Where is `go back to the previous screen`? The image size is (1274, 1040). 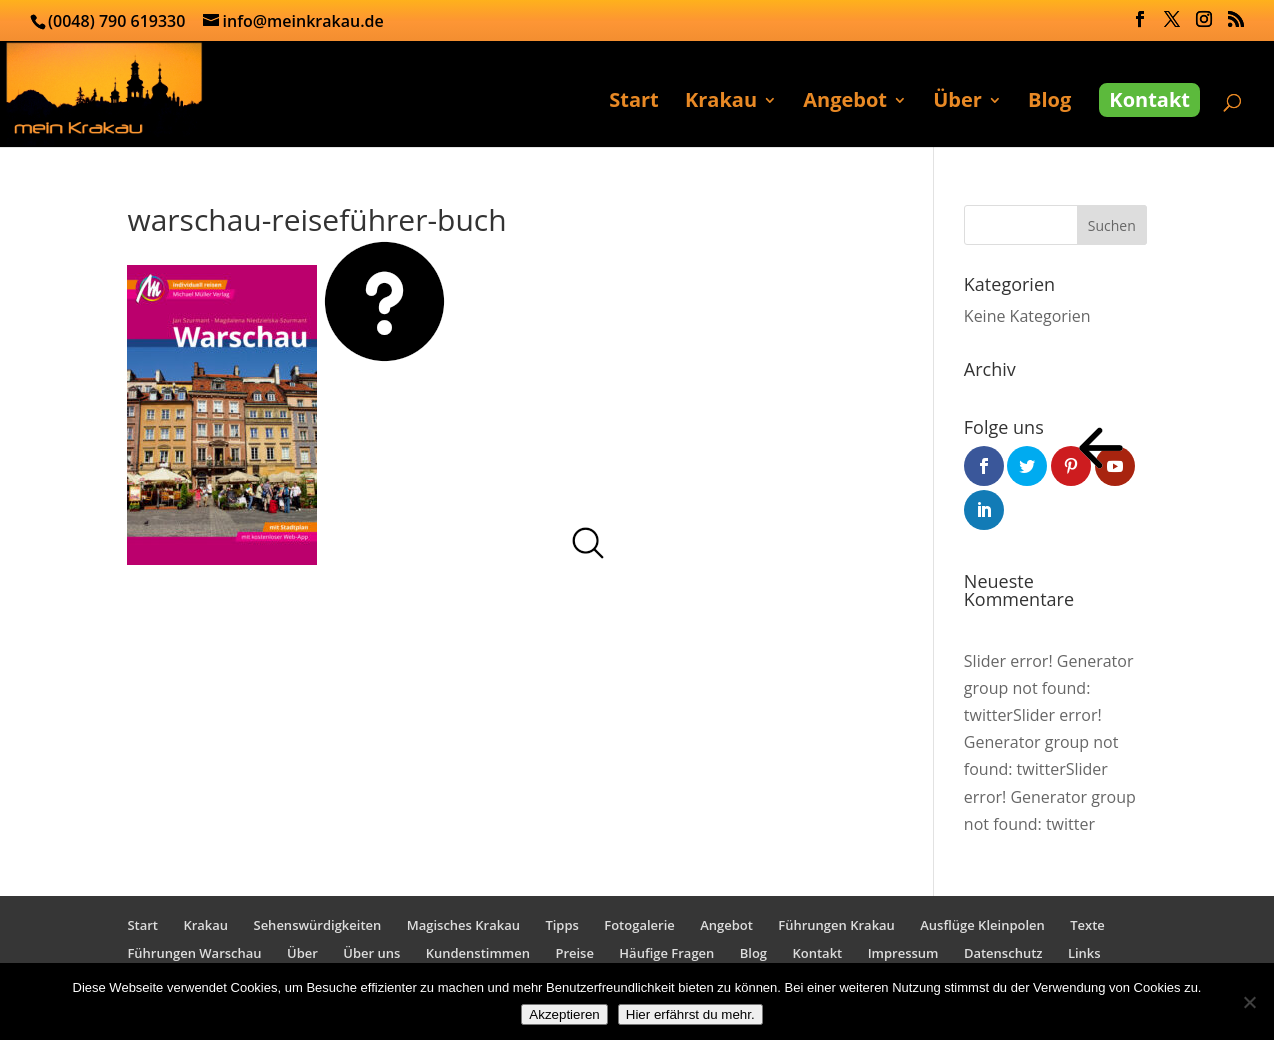
go back to the previous screen is located at coordinates (1101, 448).